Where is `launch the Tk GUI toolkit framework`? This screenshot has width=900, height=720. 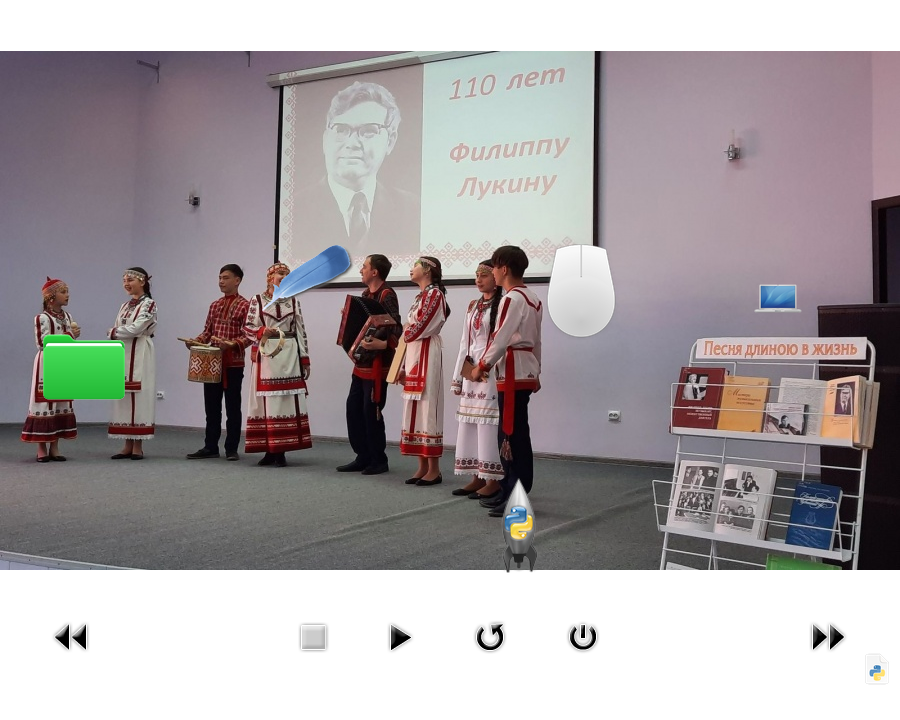 launch the Tk GUI toolkit framework is located at coordinates (308, 277).